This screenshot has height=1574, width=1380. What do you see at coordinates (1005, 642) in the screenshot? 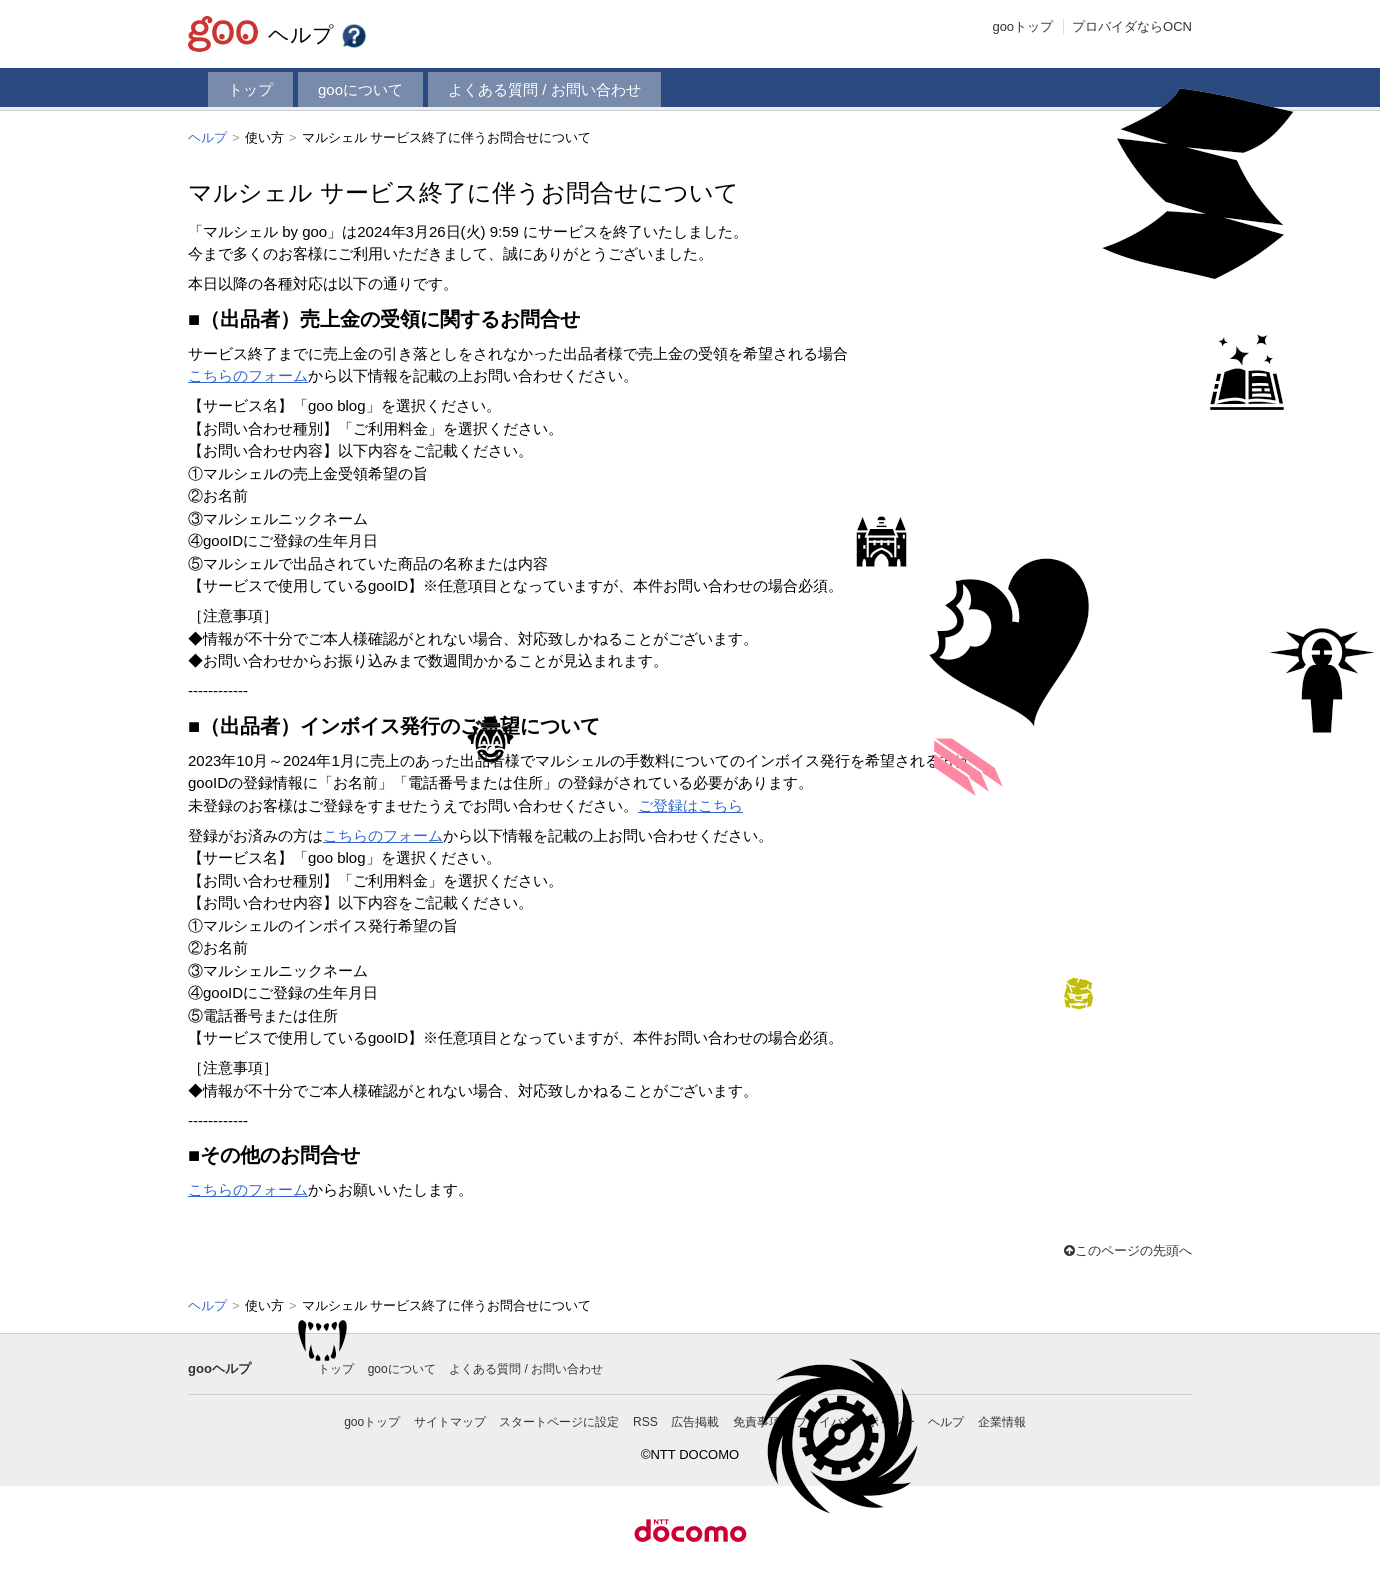
I see `indicates damage or health loss in a game` at bounding box center [1005, 642].